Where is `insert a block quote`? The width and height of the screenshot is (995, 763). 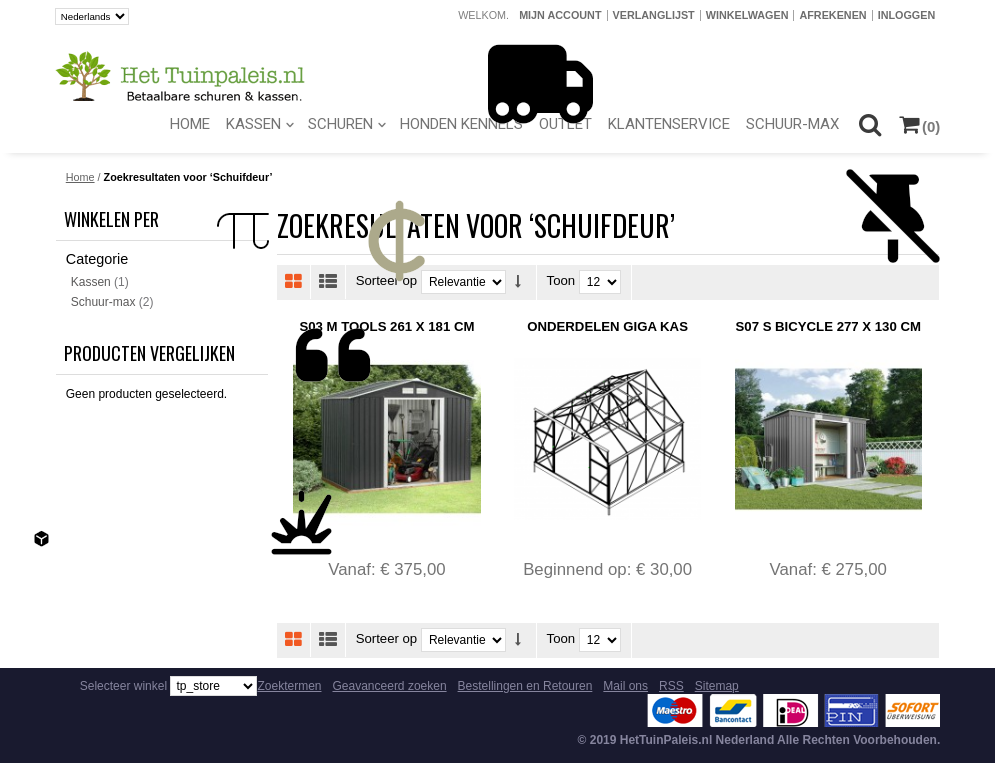 insert a block quote is located at coordinates (333, 355).